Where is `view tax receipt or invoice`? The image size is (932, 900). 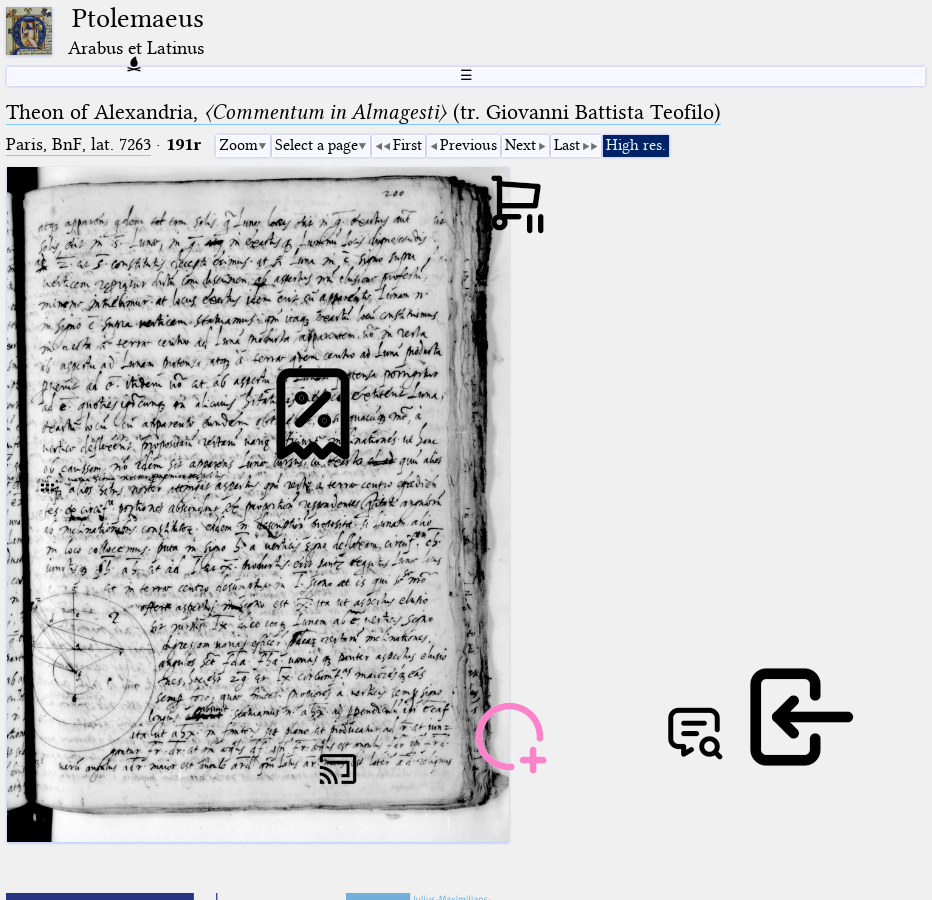
view tax receipt or invoice is located at coordinates (313, 414).